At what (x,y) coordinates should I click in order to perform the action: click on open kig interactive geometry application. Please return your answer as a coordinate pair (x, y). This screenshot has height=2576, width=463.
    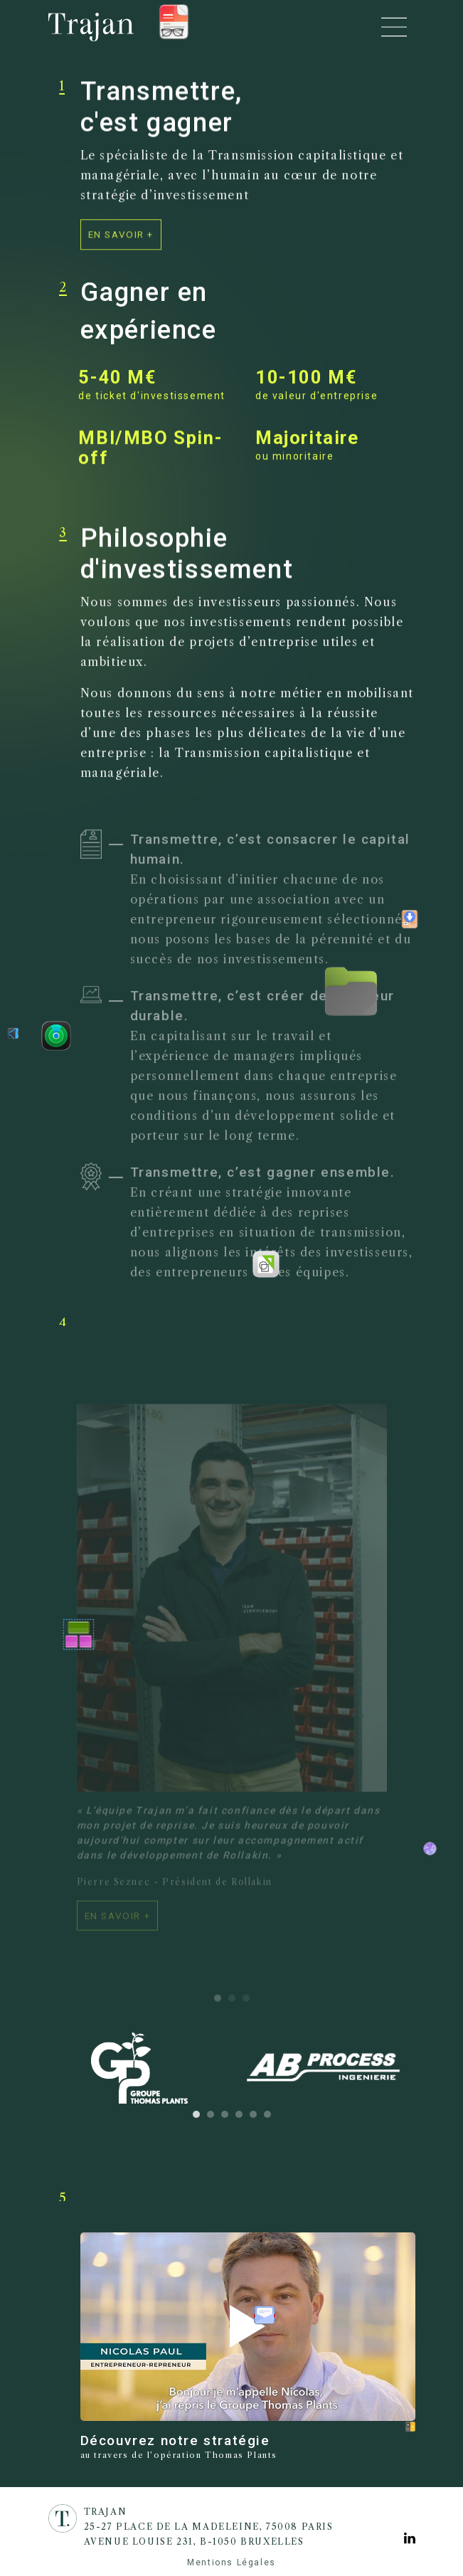
    Looking at the image, I should click on (266, 1264).